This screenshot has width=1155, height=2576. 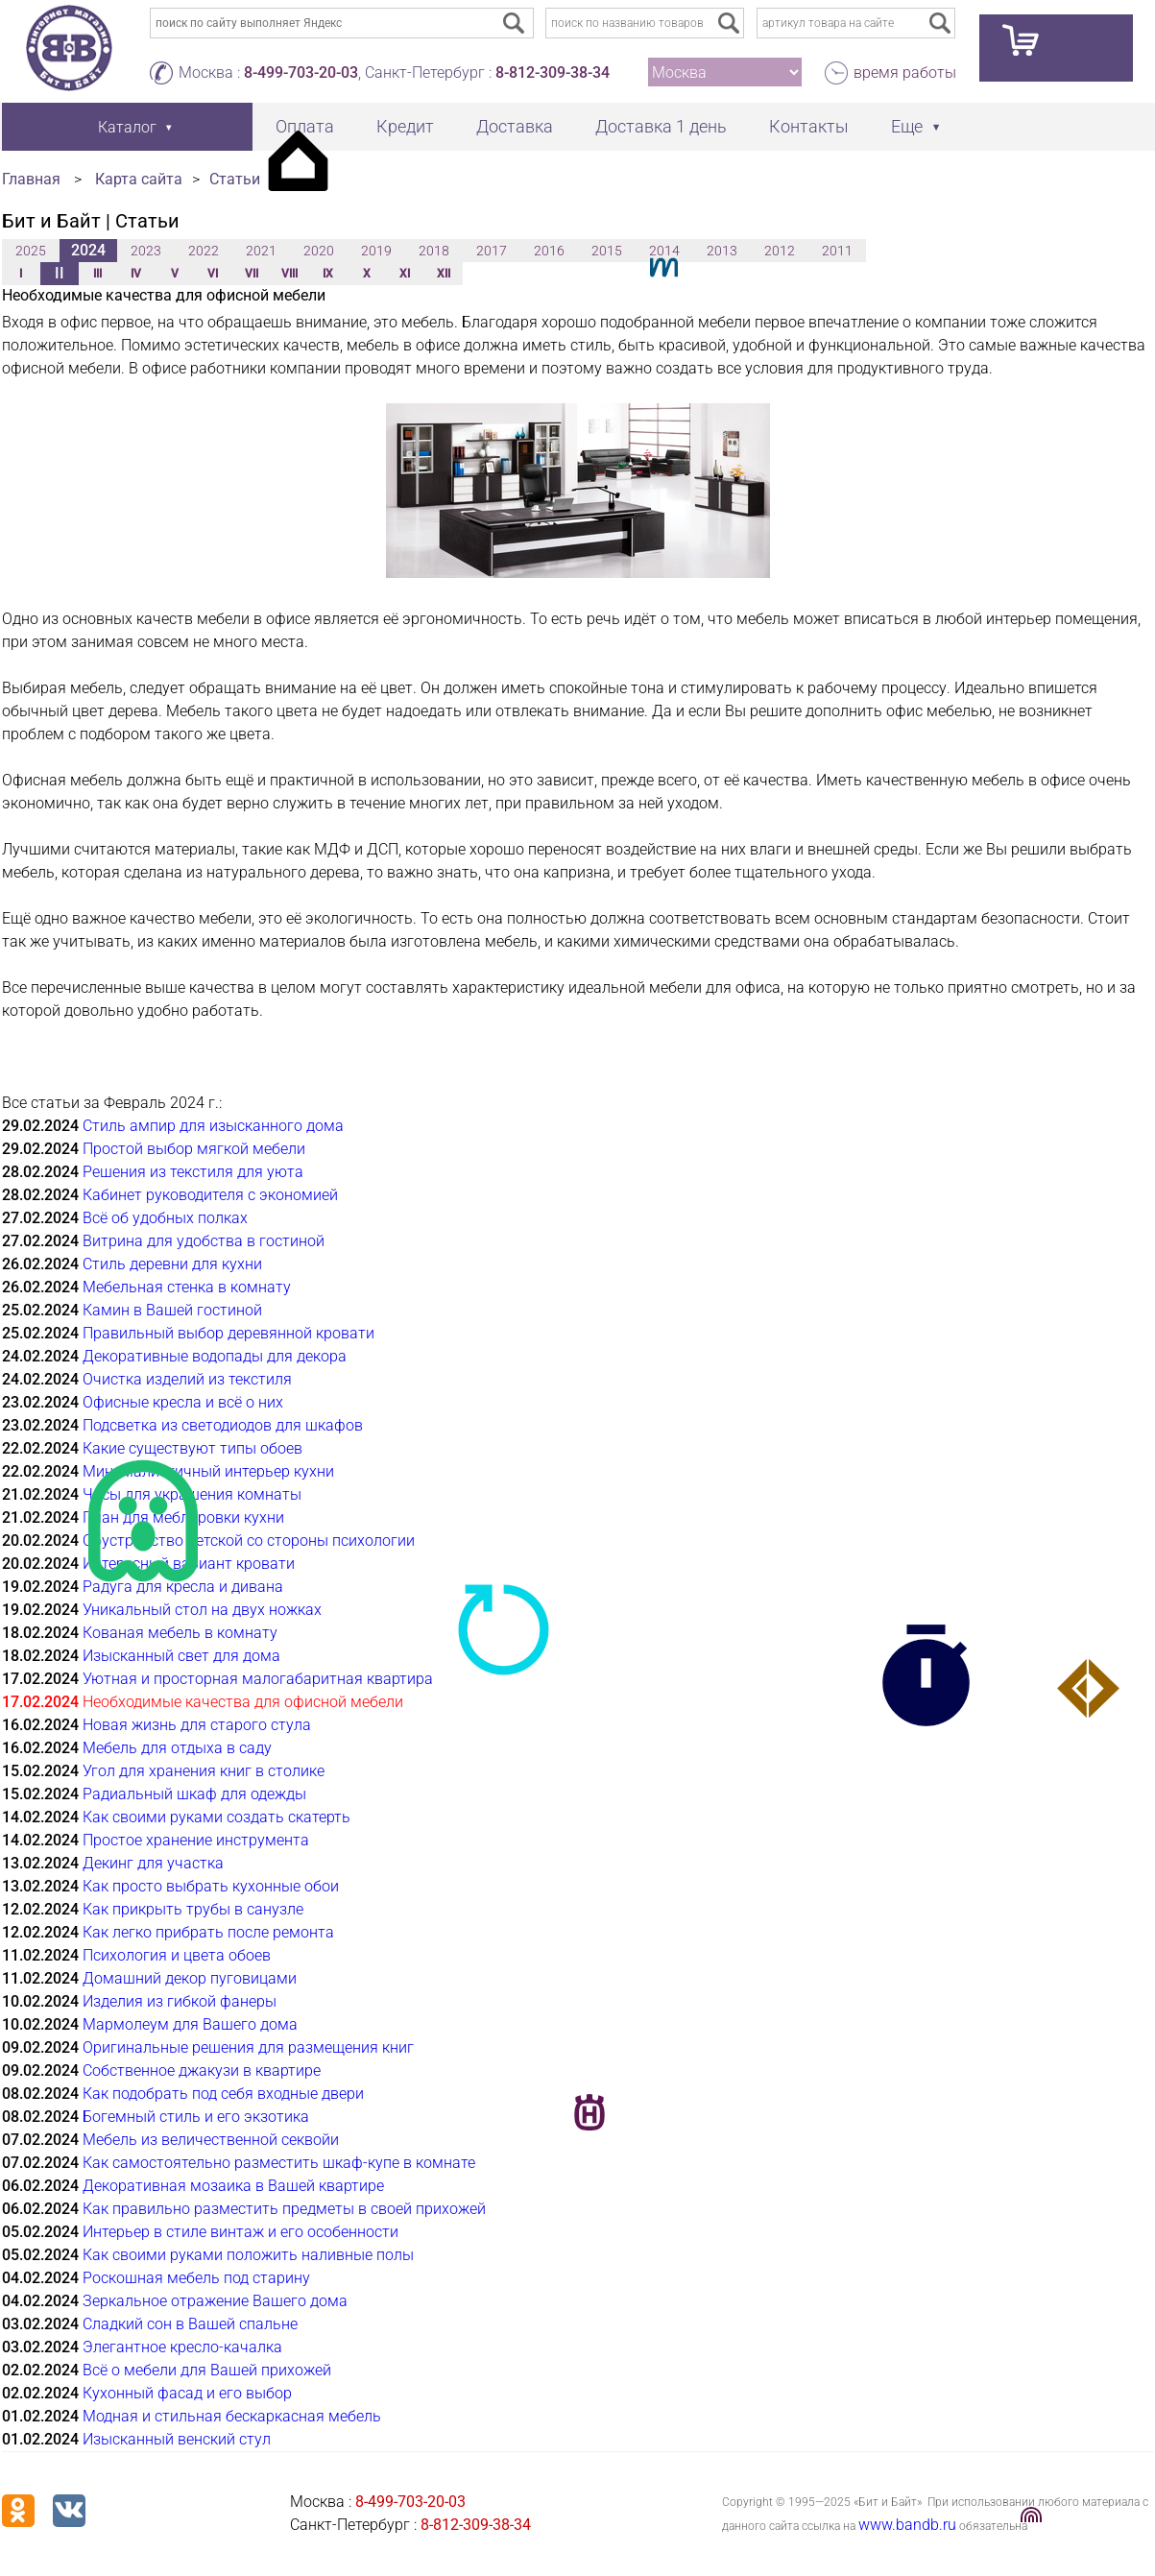 I want to click on toggle ghost mode or anonymous browsing, so click(x=143, y=1521).